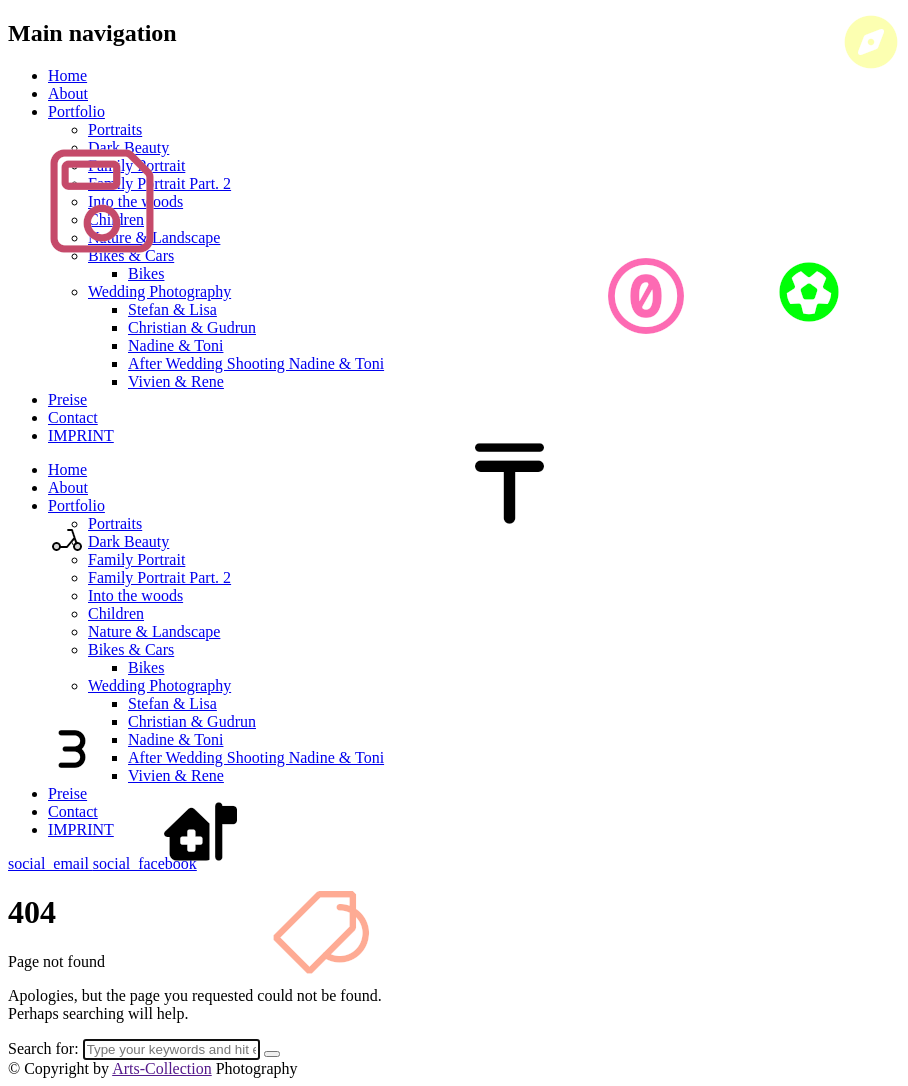 The width and height of the screenshot is (908, 1086). I want to click on indicates kazakhstani tenge currency, so click(509, 483).